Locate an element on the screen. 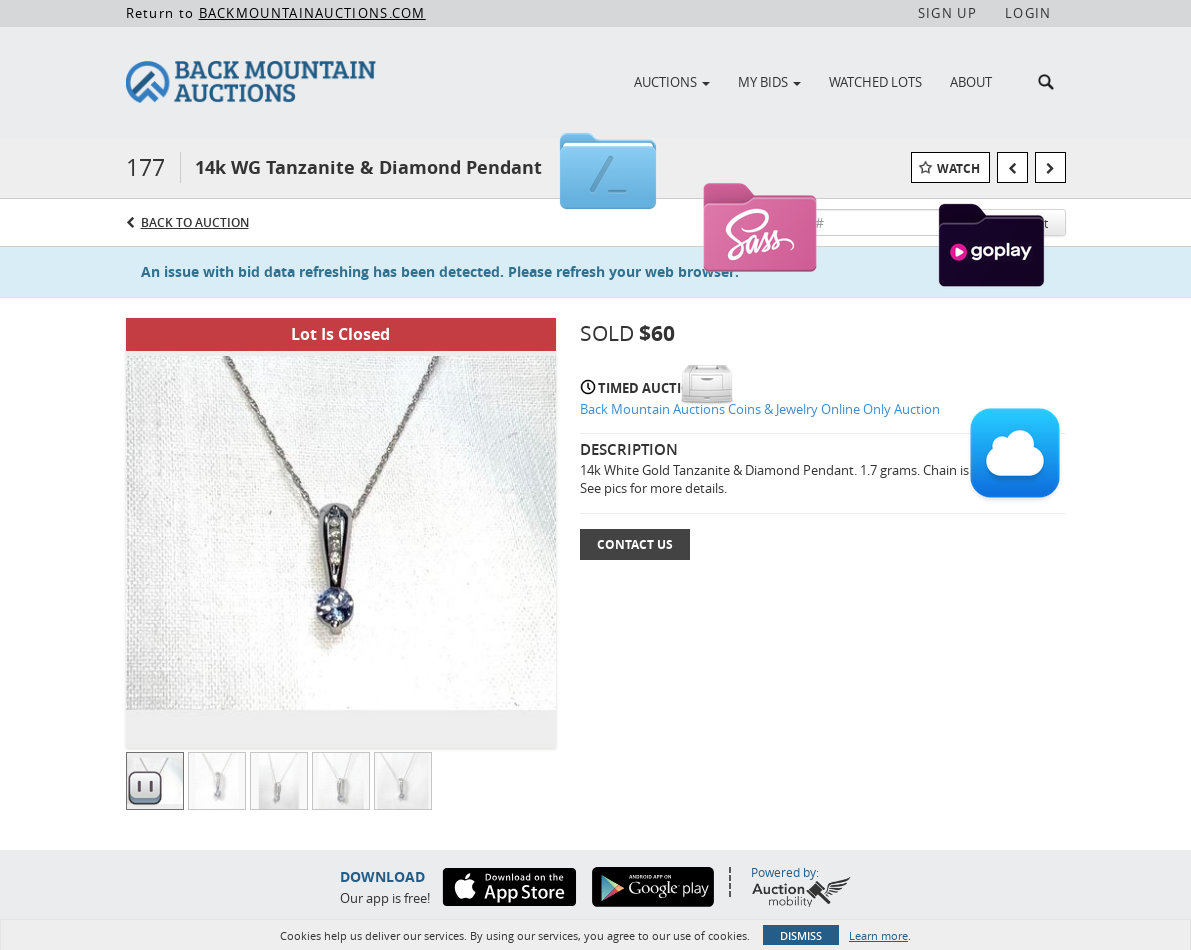  open aseprite pixel art editor is located at coordinates (145, 788).